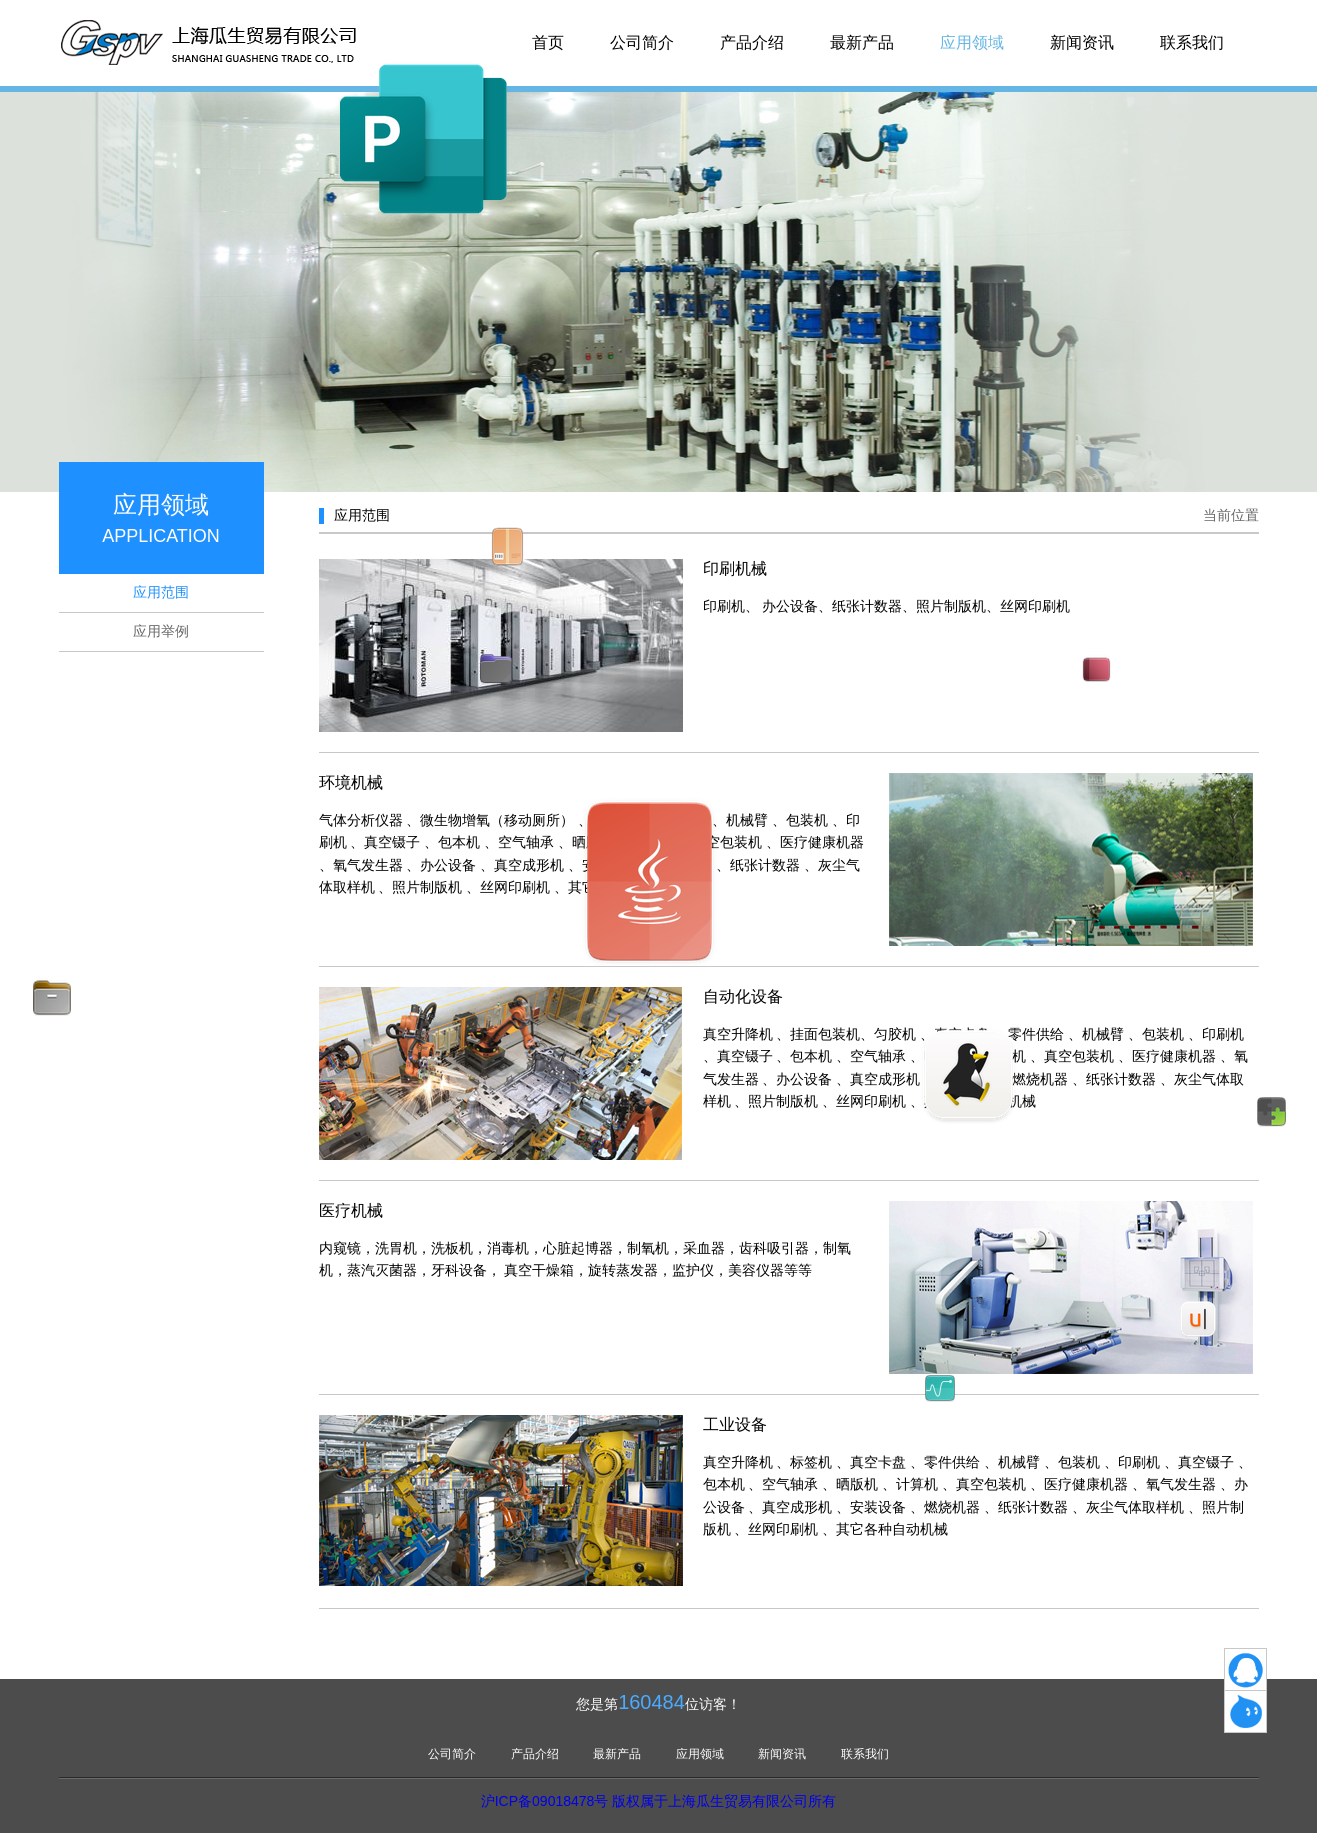 The image size is (1317, 1833). What do you see at coordinates (1271, 1111) in the screenshot?
I see `open browser extensions manager` at bounding box center [1271, 1111].